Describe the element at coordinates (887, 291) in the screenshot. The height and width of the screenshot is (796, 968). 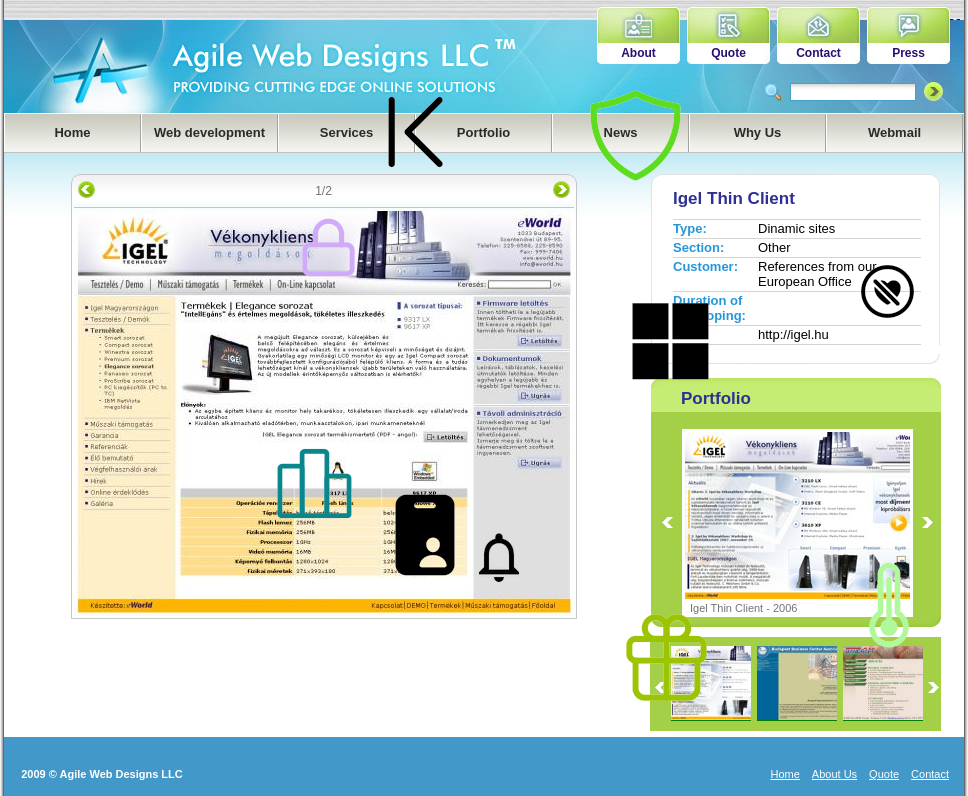
I see `remove from favorites` at that location.